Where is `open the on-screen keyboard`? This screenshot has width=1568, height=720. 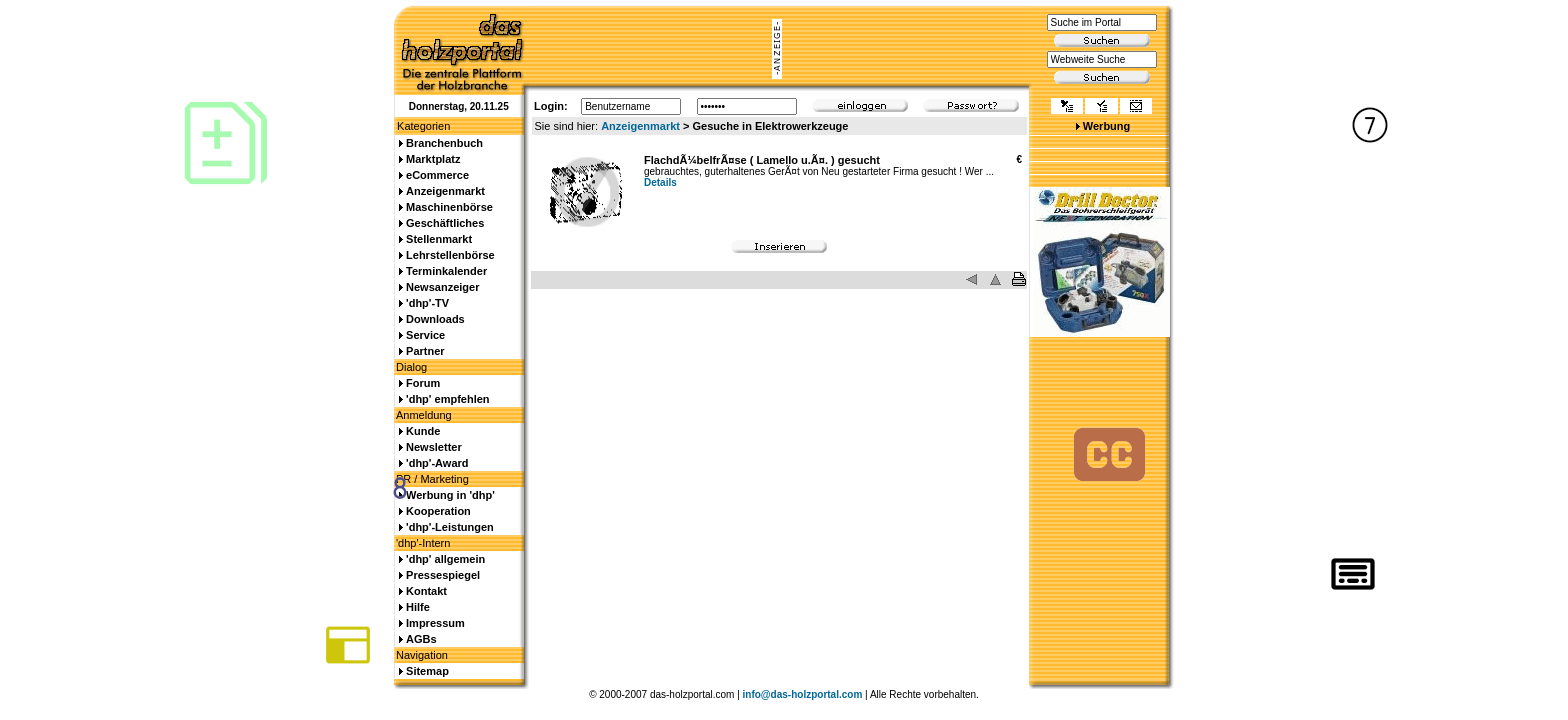 open the on-screen keyboard is located at coordinates (1353, 574).